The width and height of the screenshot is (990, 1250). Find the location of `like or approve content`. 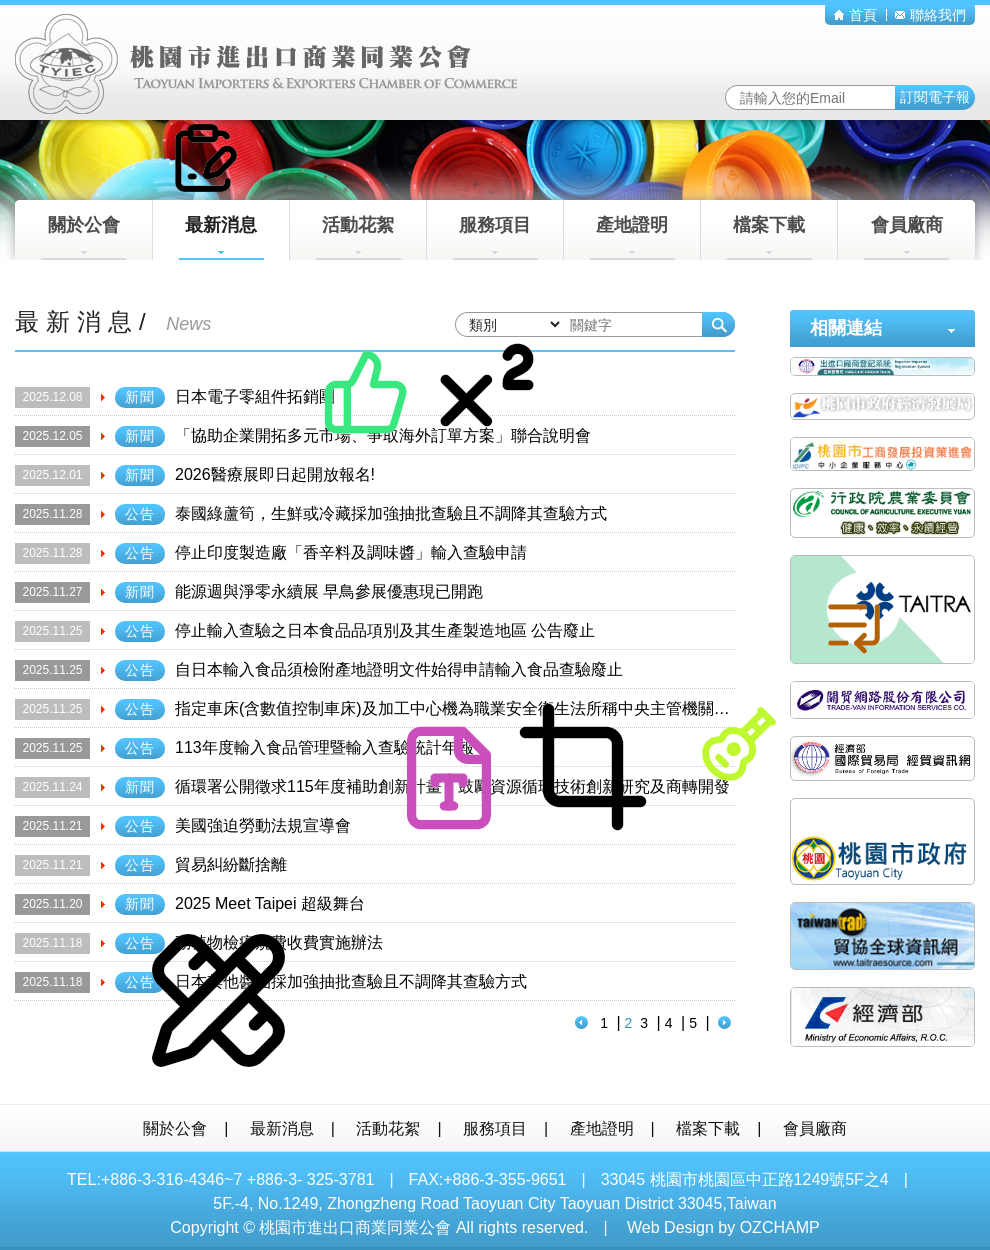

like or approve content is located at coordinates (366, 392).